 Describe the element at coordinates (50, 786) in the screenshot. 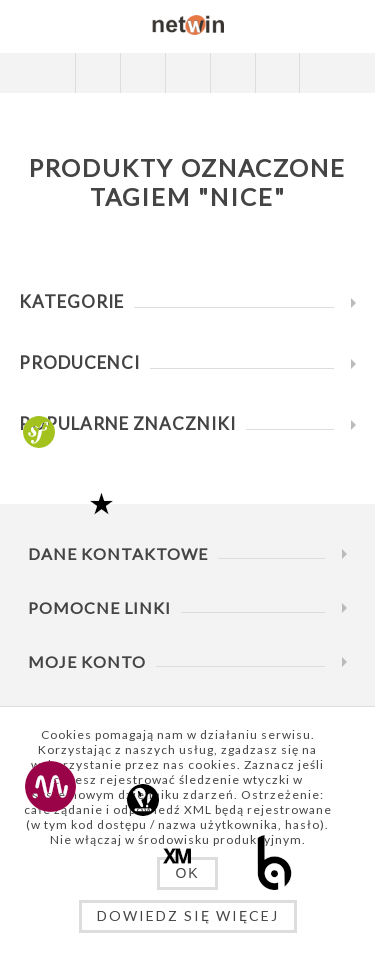

I see `neptune.ai logo - access ML experiment tracking platform` at that location.